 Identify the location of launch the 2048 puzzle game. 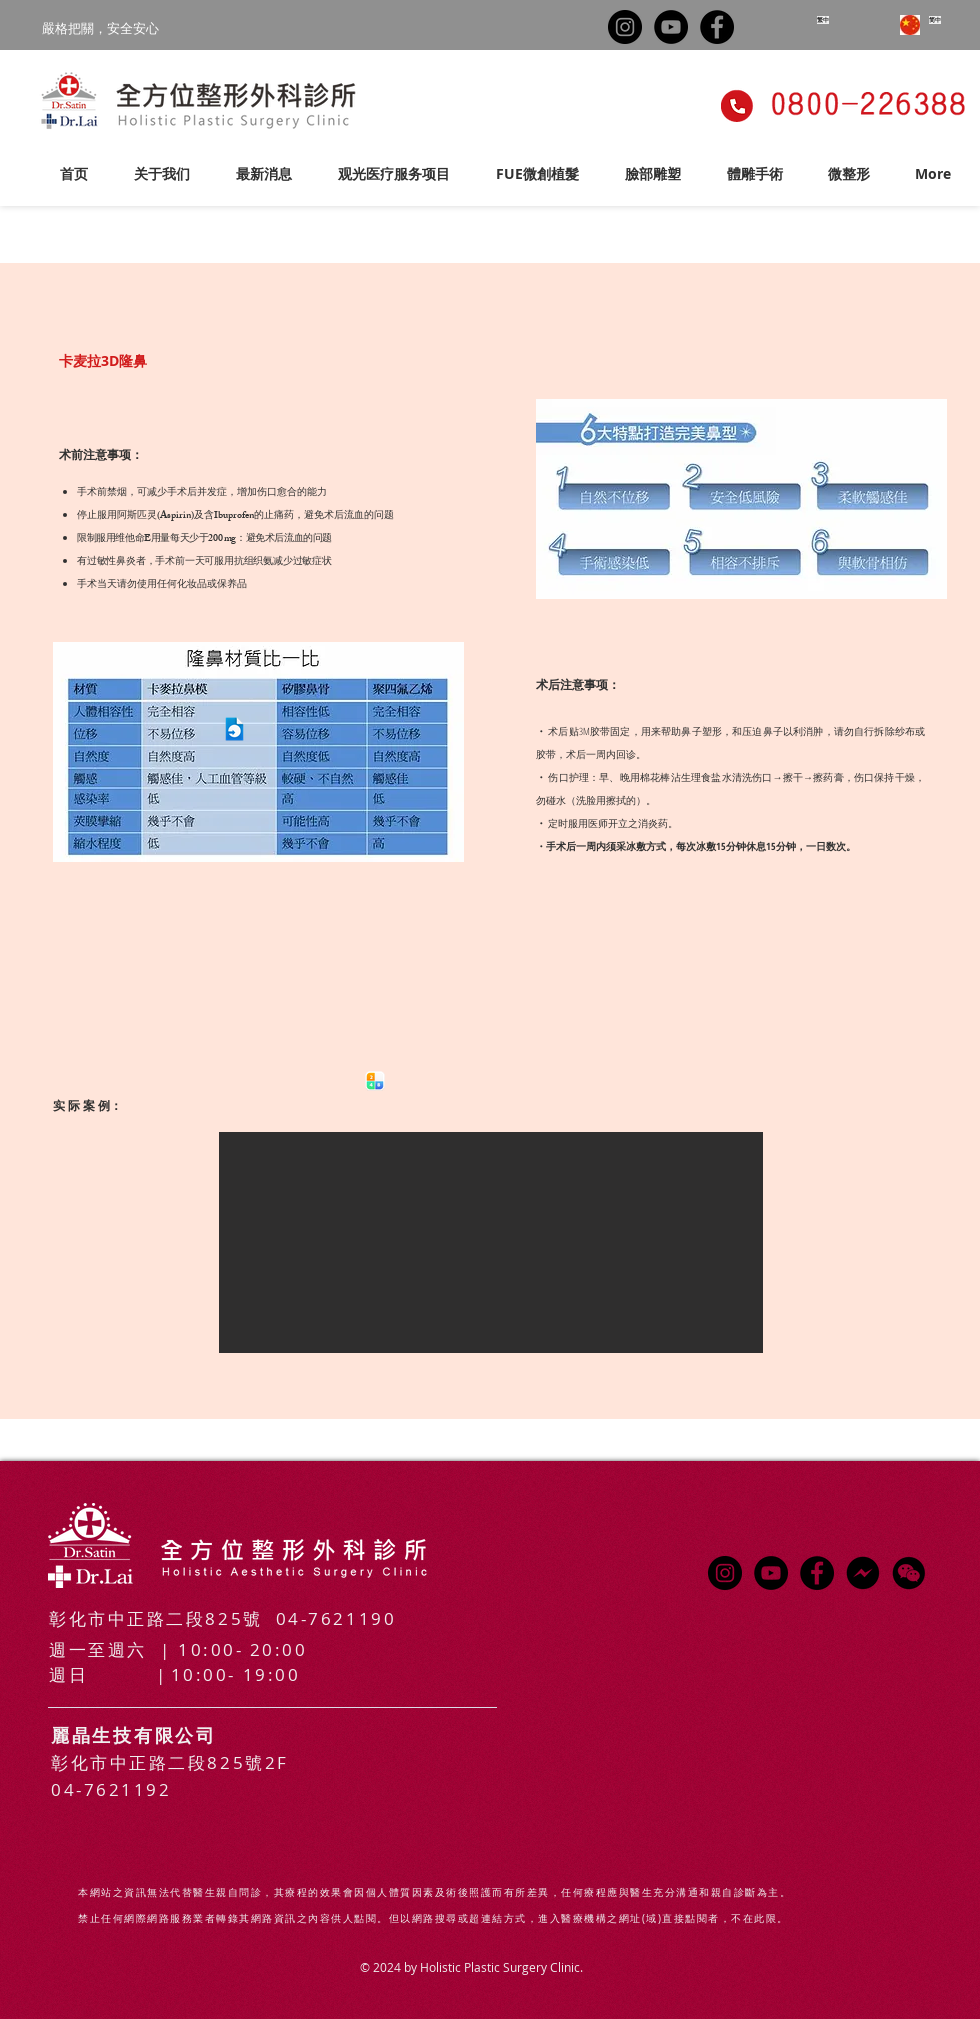
(375, 1081).